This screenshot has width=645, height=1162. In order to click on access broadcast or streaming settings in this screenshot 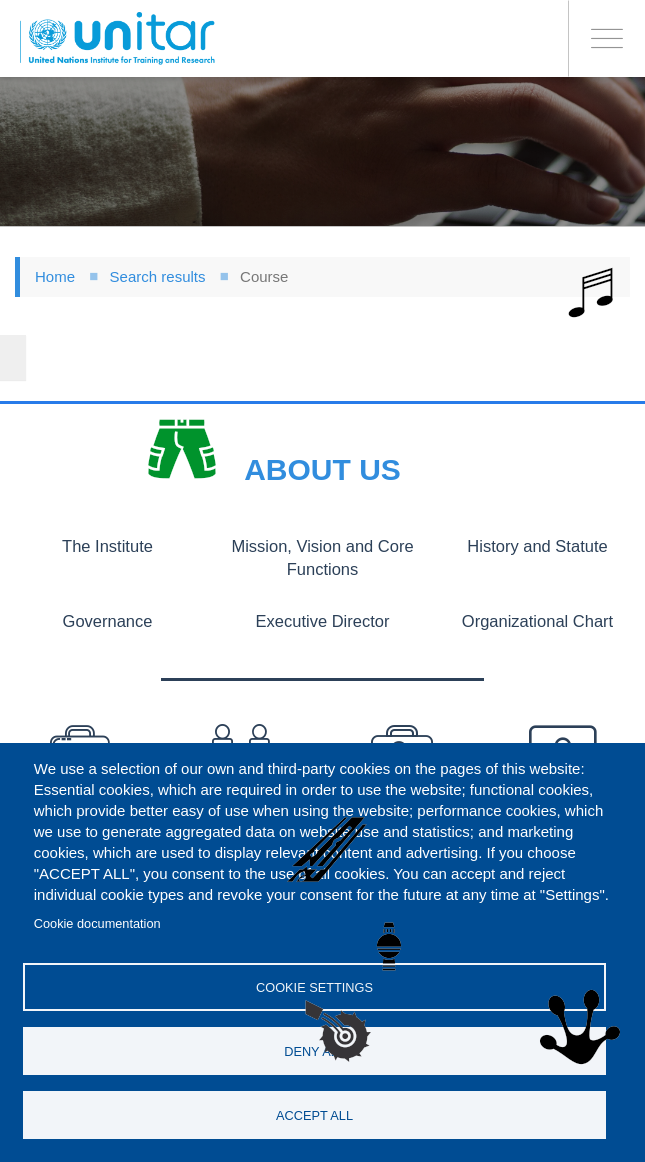, I will do `click(389, 946)`.